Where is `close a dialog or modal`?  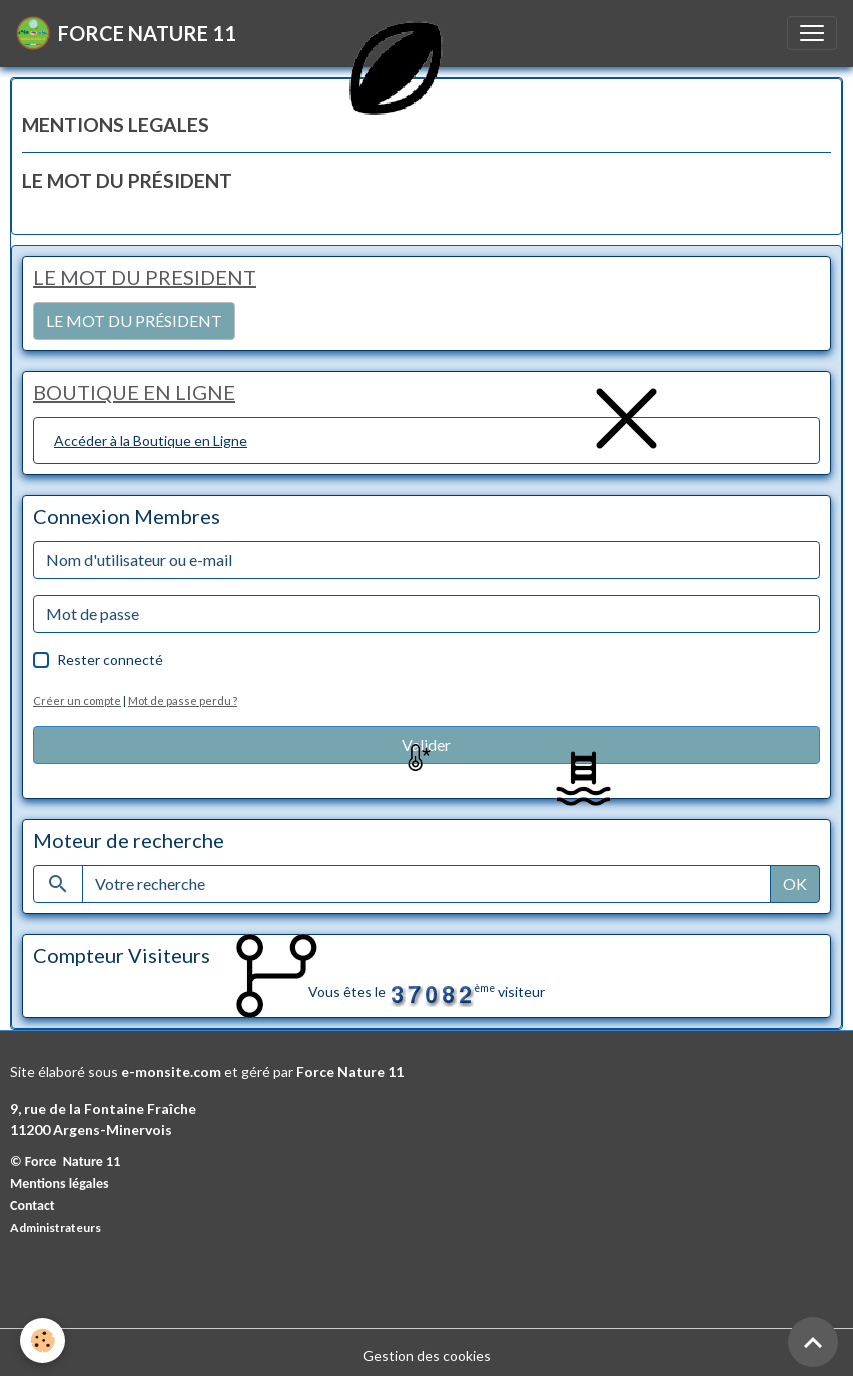
close a dialog or modal is located at coordinates (626, 418).